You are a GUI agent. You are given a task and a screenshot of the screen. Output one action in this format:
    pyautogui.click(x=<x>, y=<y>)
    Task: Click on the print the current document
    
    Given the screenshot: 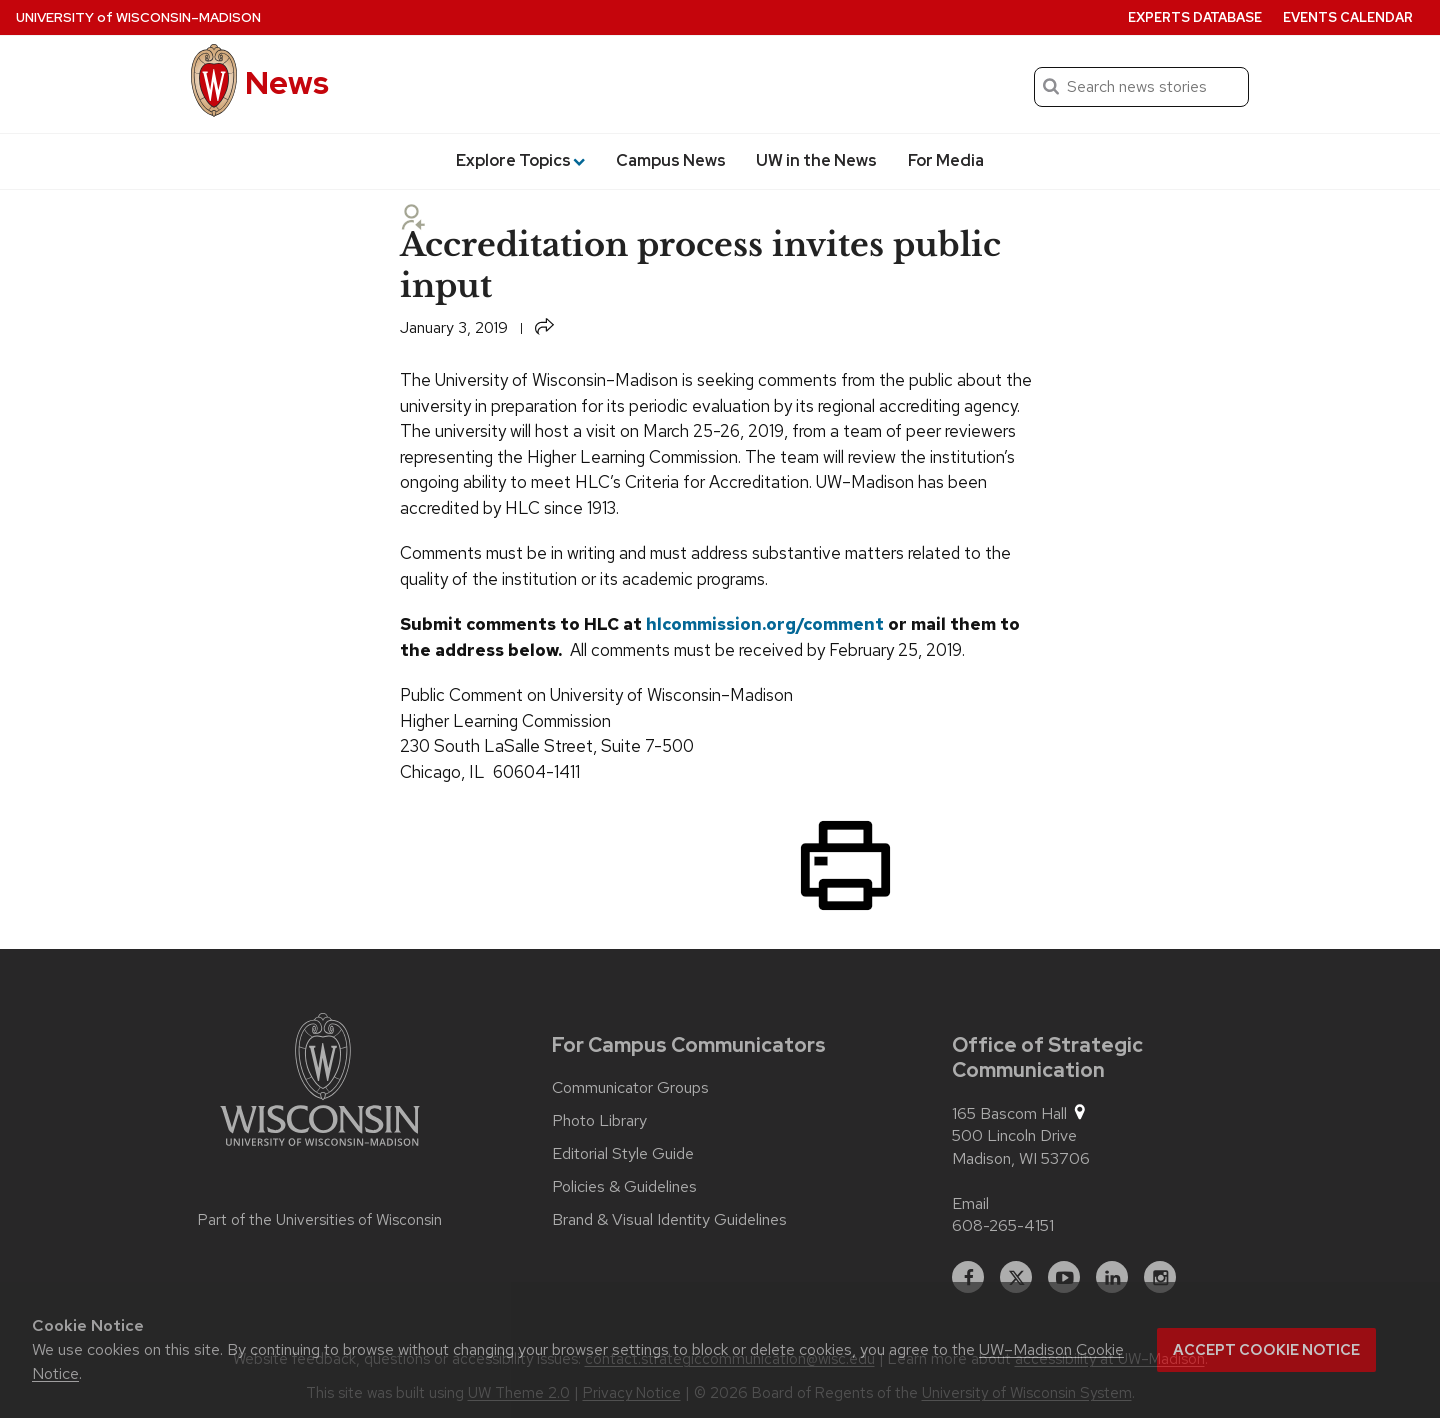 What is the action you would take?
    pyautogui.click(x=845, y=865)
    